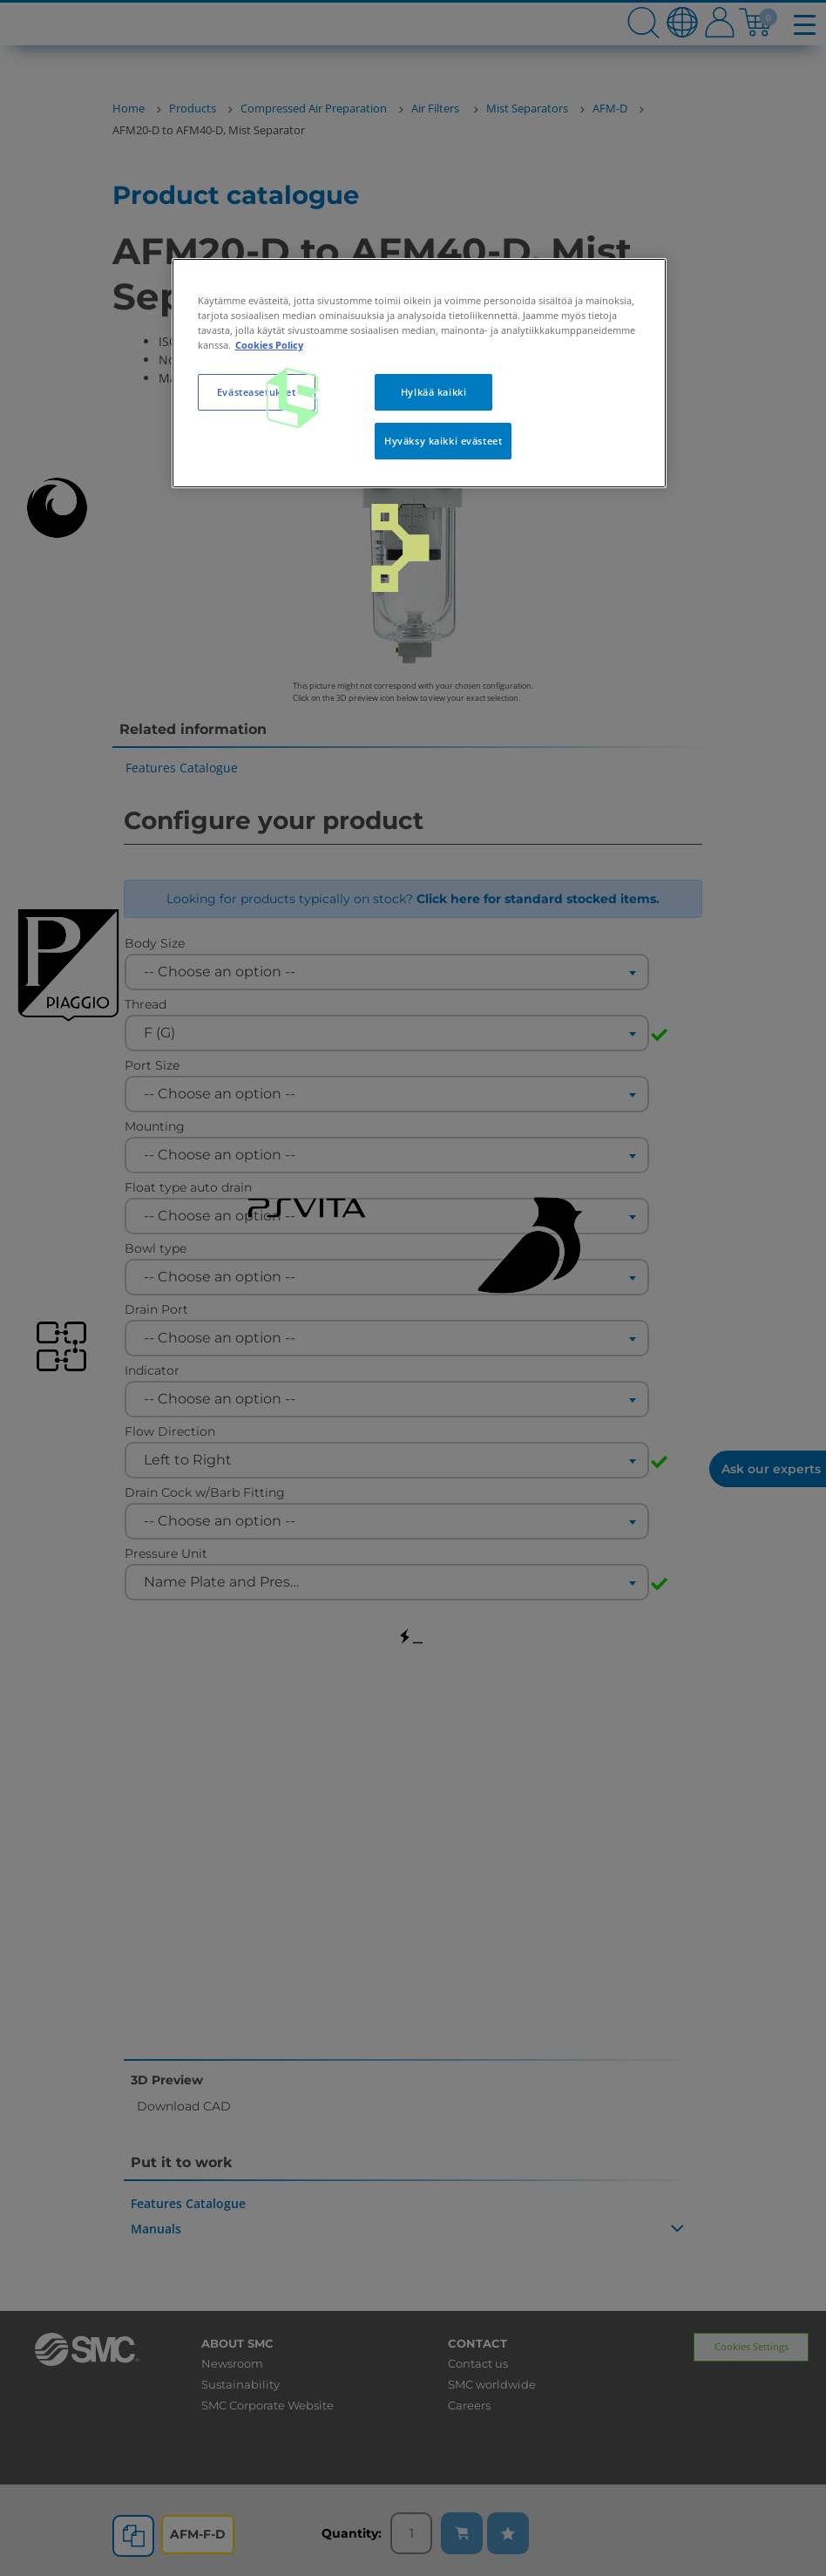 This screenshot has height=2576, width=826. I want to click on loot crate subscription service logo, so click(292, 398).